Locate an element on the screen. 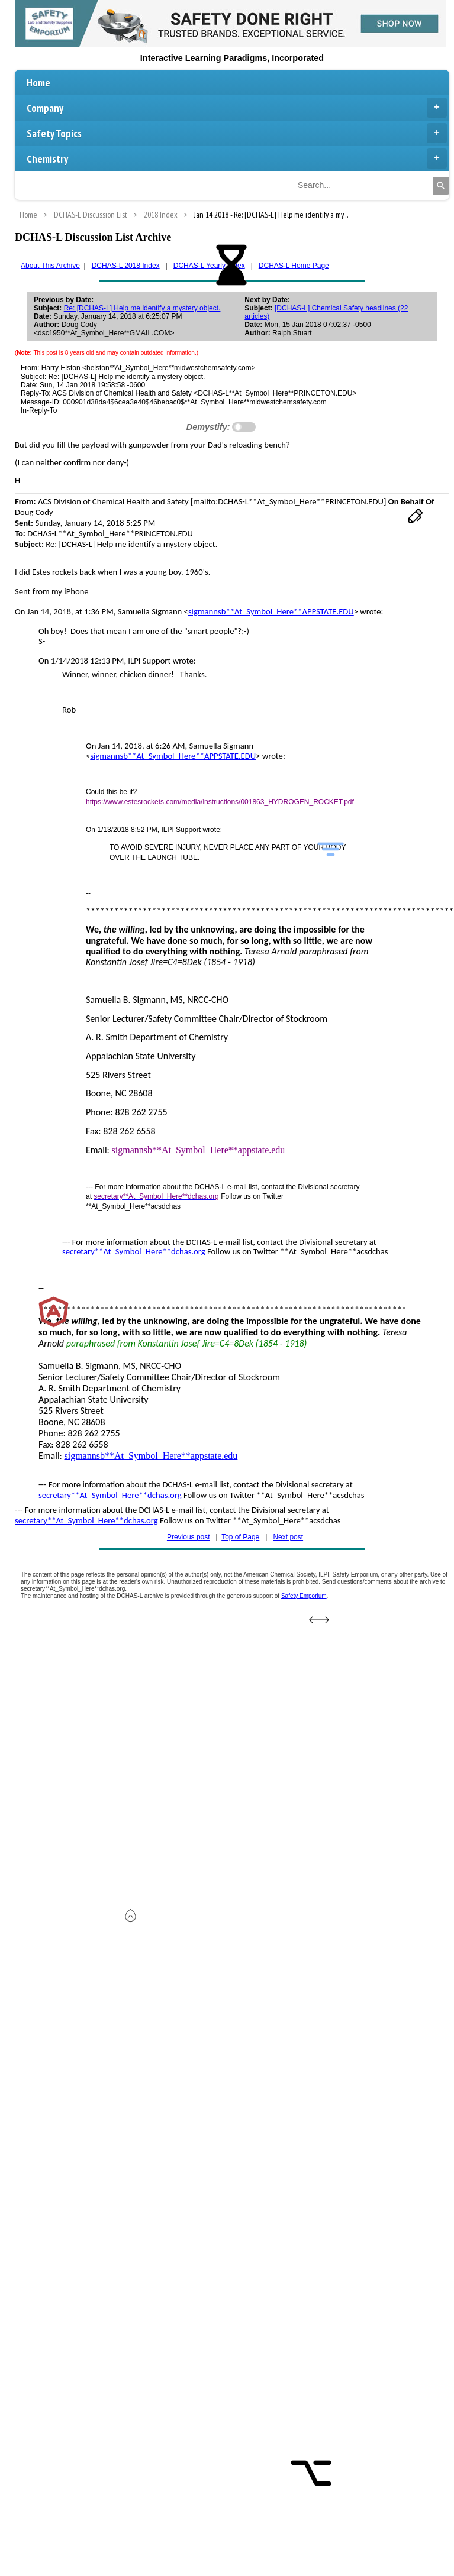 Image resolution: width=454 pixels, height=2576 pixels. keyboard option or alt key symbol is located at coordinates (311, 2471).